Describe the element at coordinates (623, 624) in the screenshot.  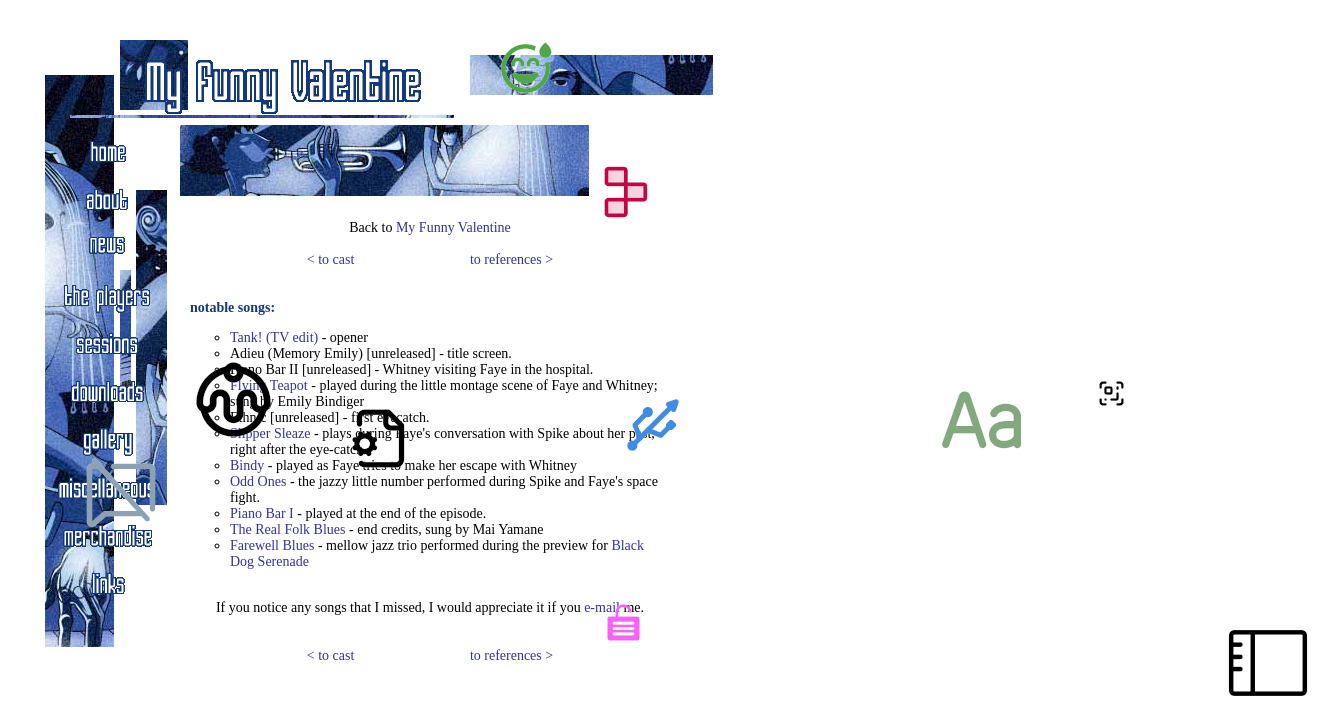
I see `unlocked or unsecured state` at that location.